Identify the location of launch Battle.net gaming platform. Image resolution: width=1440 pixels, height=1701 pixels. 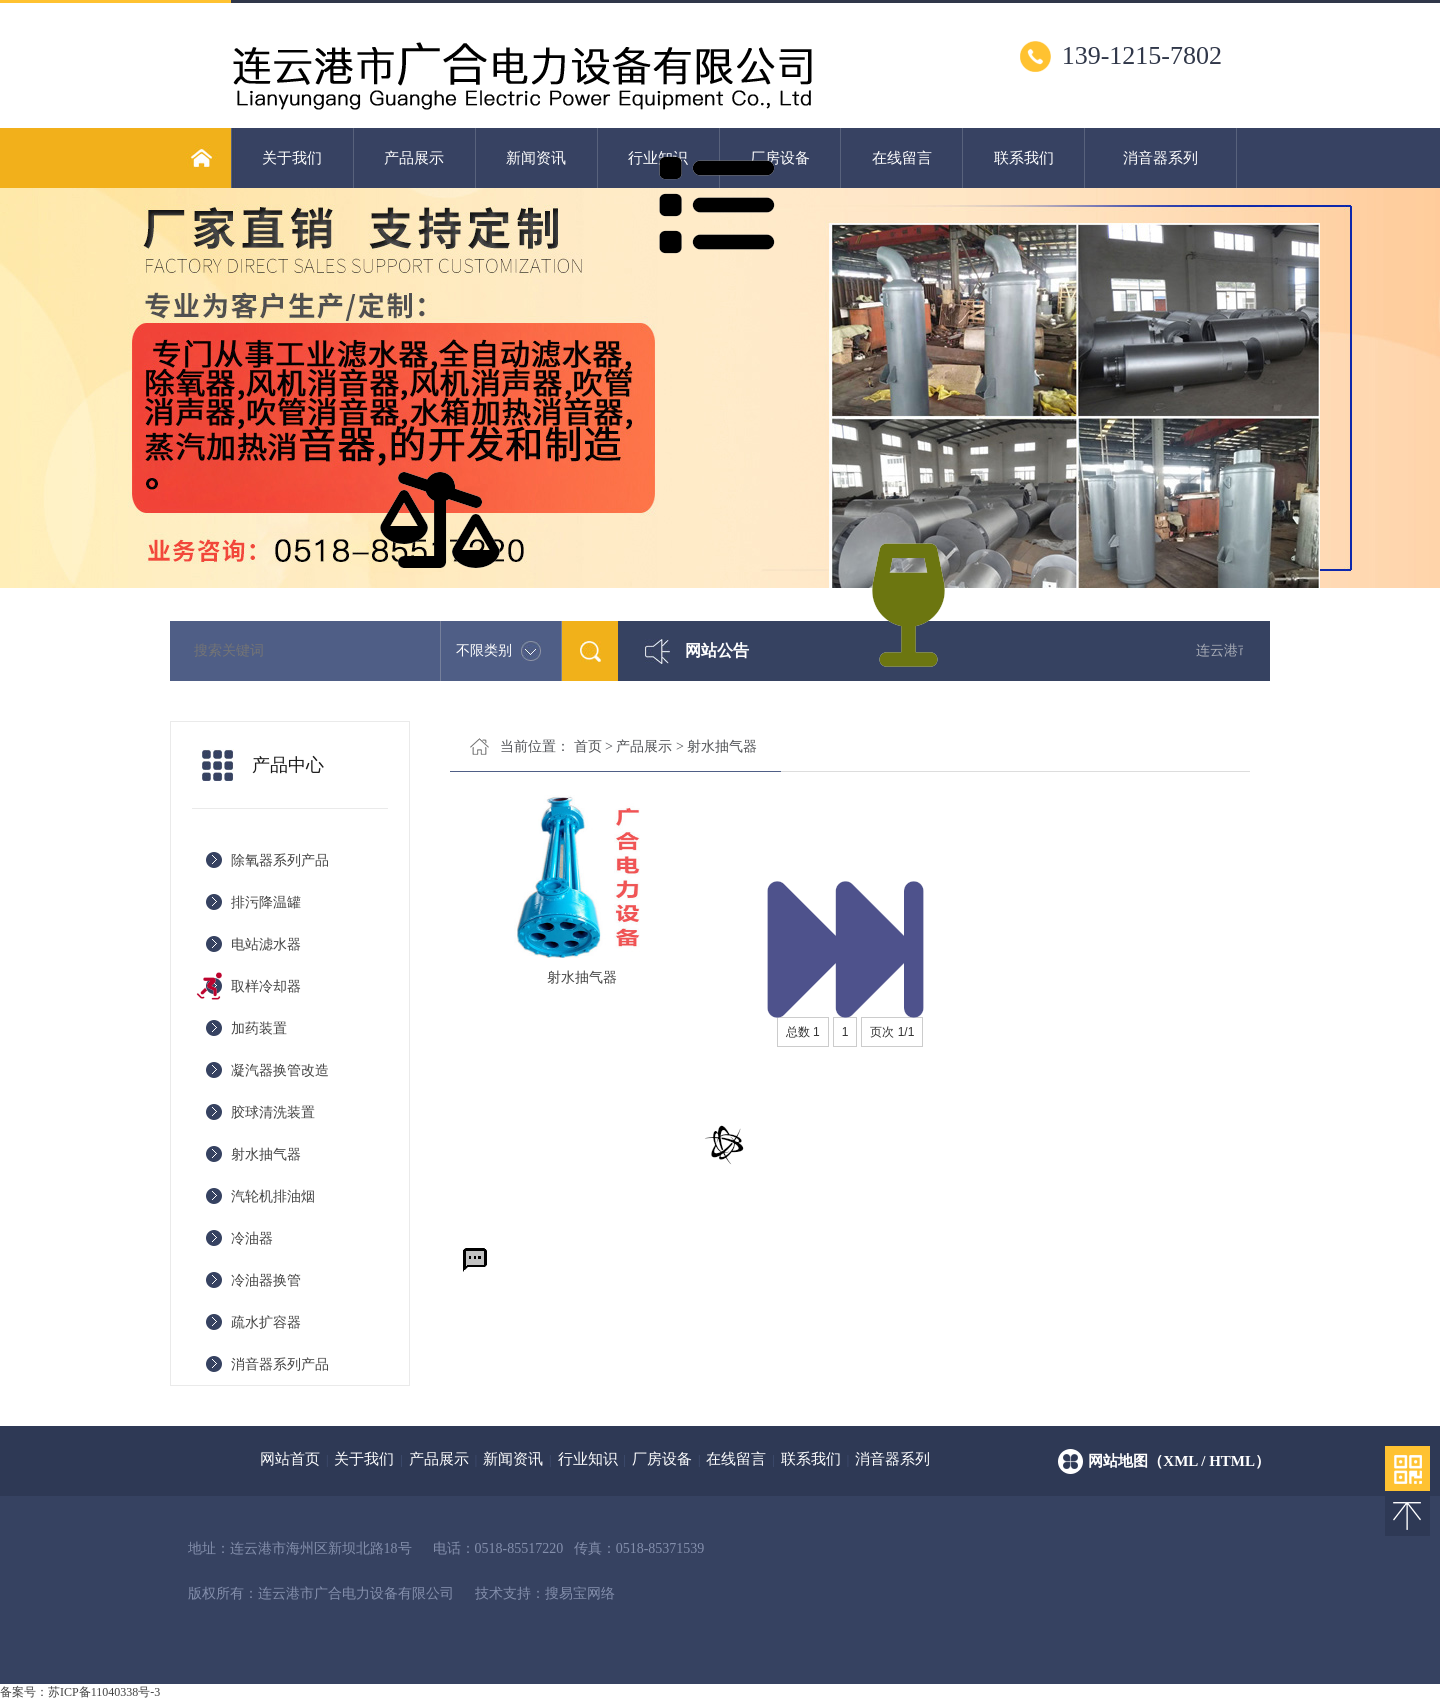
(724, 1145).